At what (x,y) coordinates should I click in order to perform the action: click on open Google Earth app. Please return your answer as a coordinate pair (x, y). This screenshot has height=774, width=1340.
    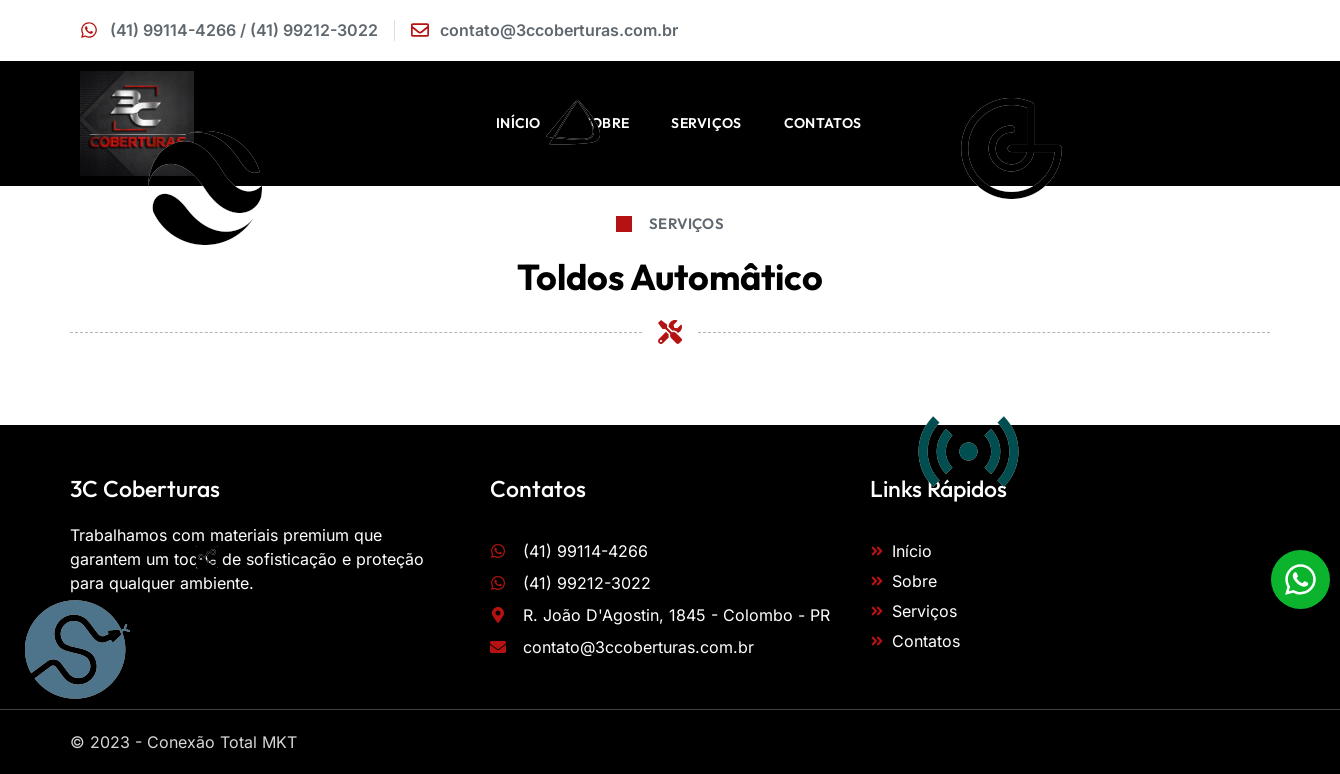
    Looking at the image, I should click on (205, 188).